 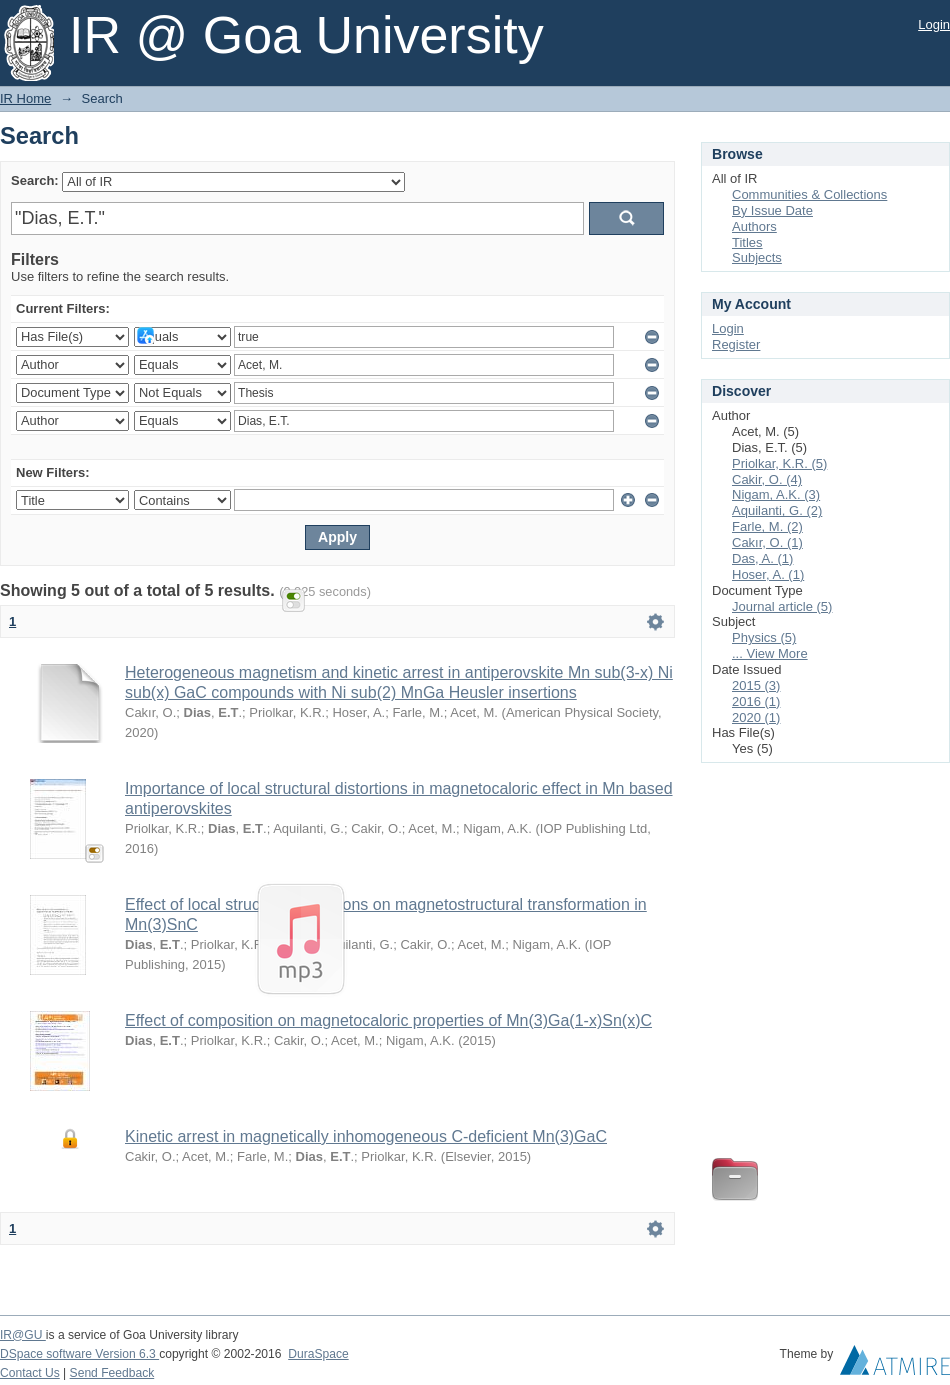 What do you see at coordinates (735, 1179) in the screenshot?
I see `open the file manager application` at bounding box center [735, 1179].